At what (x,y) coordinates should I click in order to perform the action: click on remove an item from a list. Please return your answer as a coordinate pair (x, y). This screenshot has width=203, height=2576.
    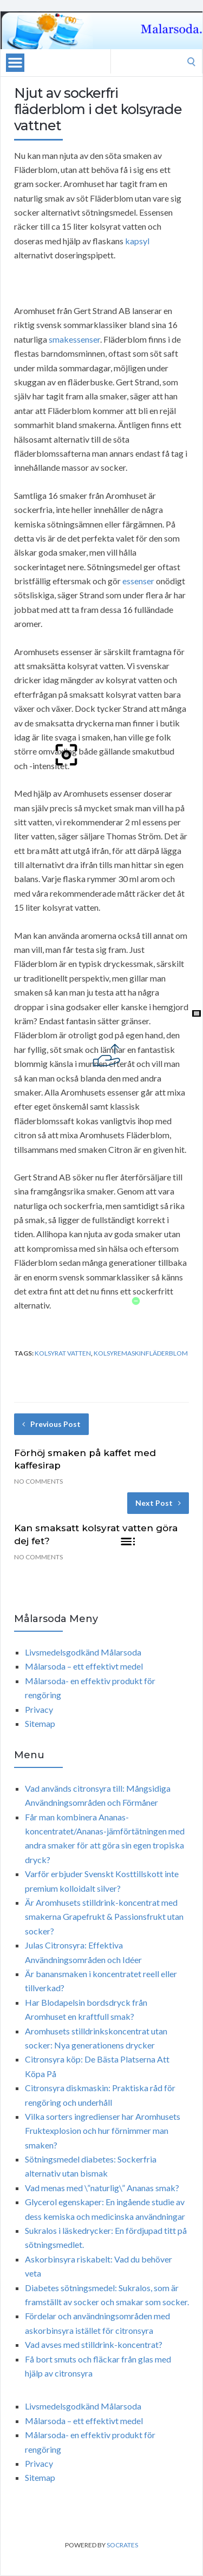
    Looking at the image, I should click on (136, 1301).